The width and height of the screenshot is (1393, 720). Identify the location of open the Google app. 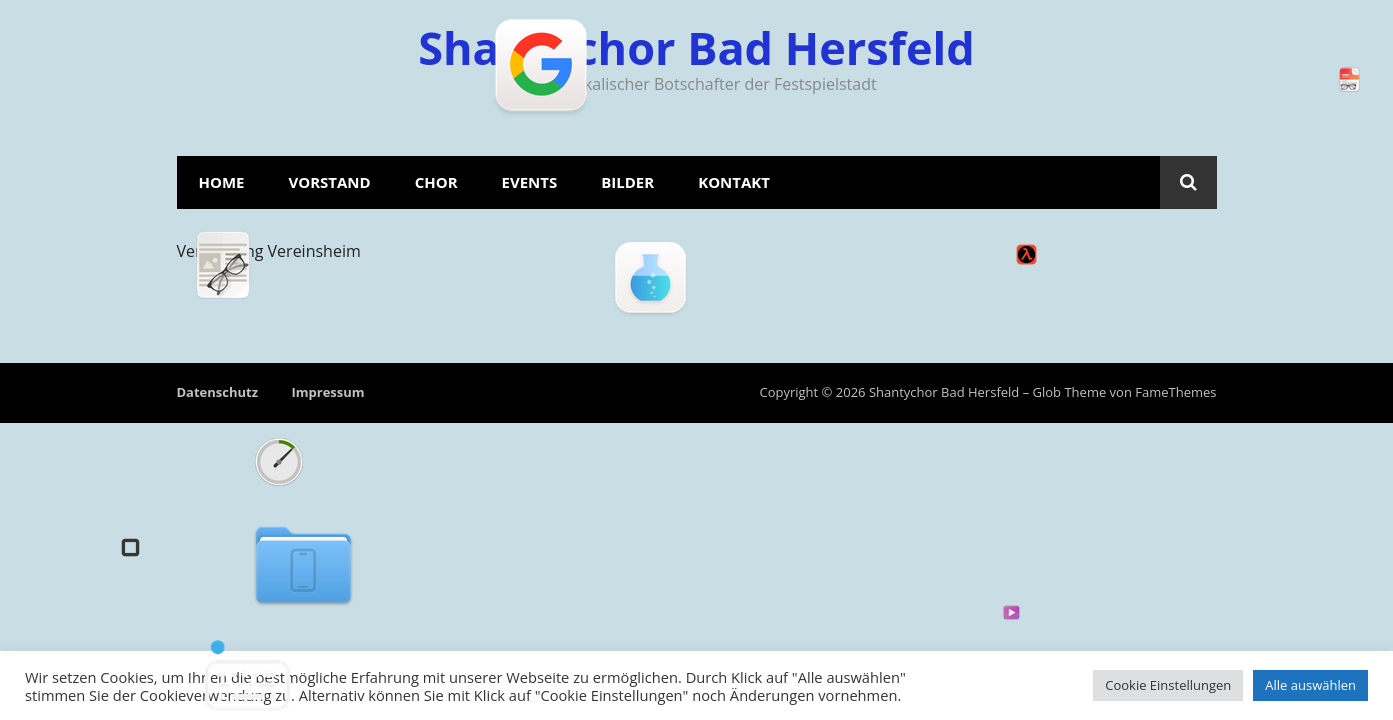
(541, 65).